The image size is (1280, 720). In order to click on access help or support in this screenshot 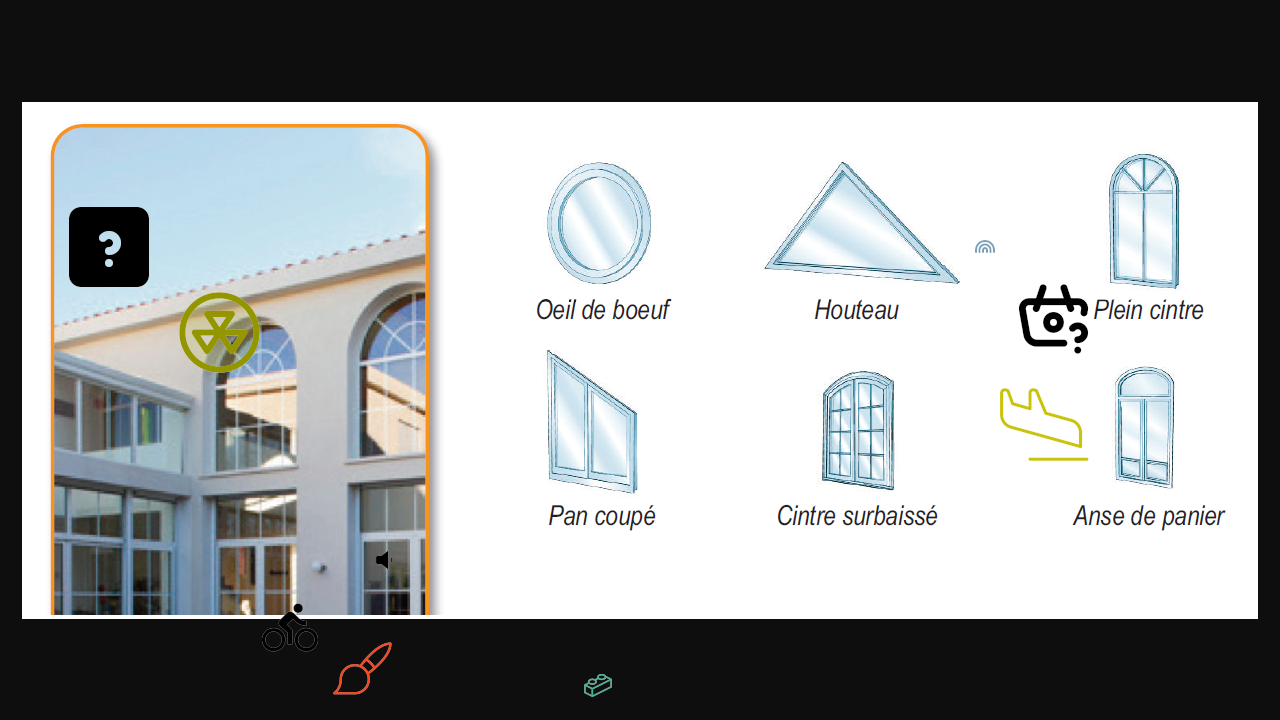, I will do `click(109, 247)`.